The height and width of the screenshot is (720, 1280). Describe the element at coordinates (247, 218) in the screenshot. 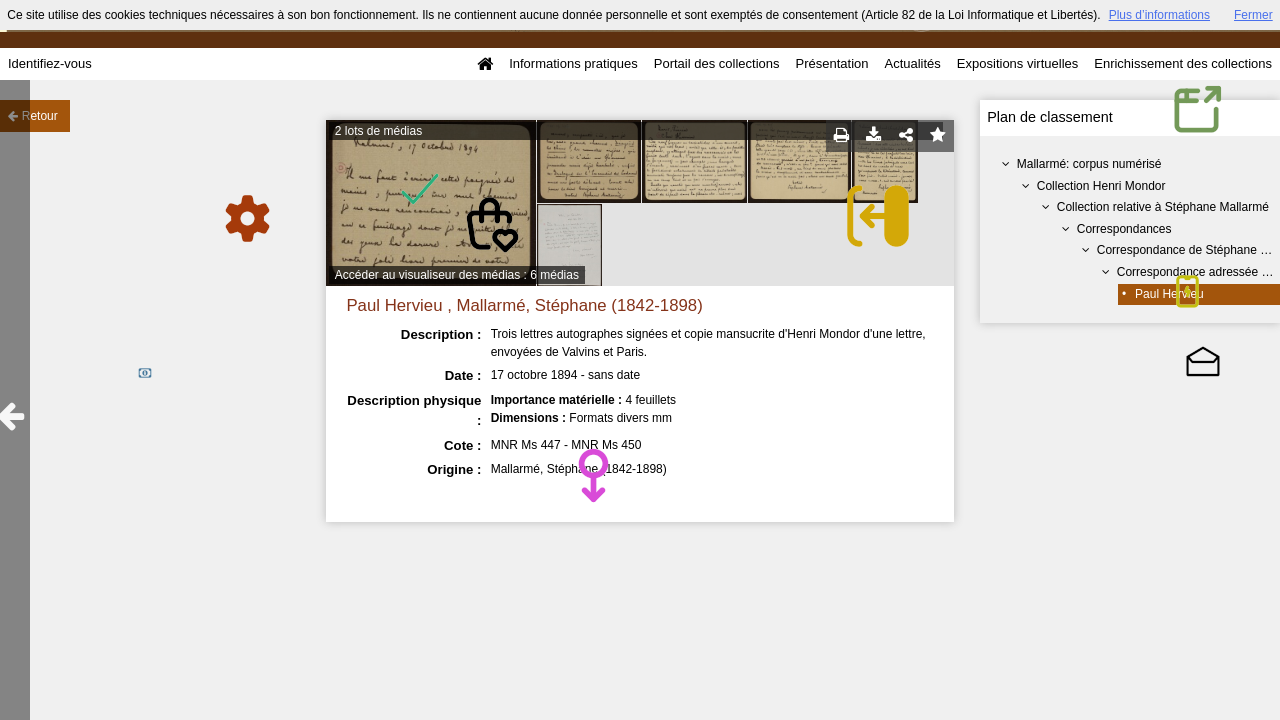

I see `access settings or preferences` at that location.